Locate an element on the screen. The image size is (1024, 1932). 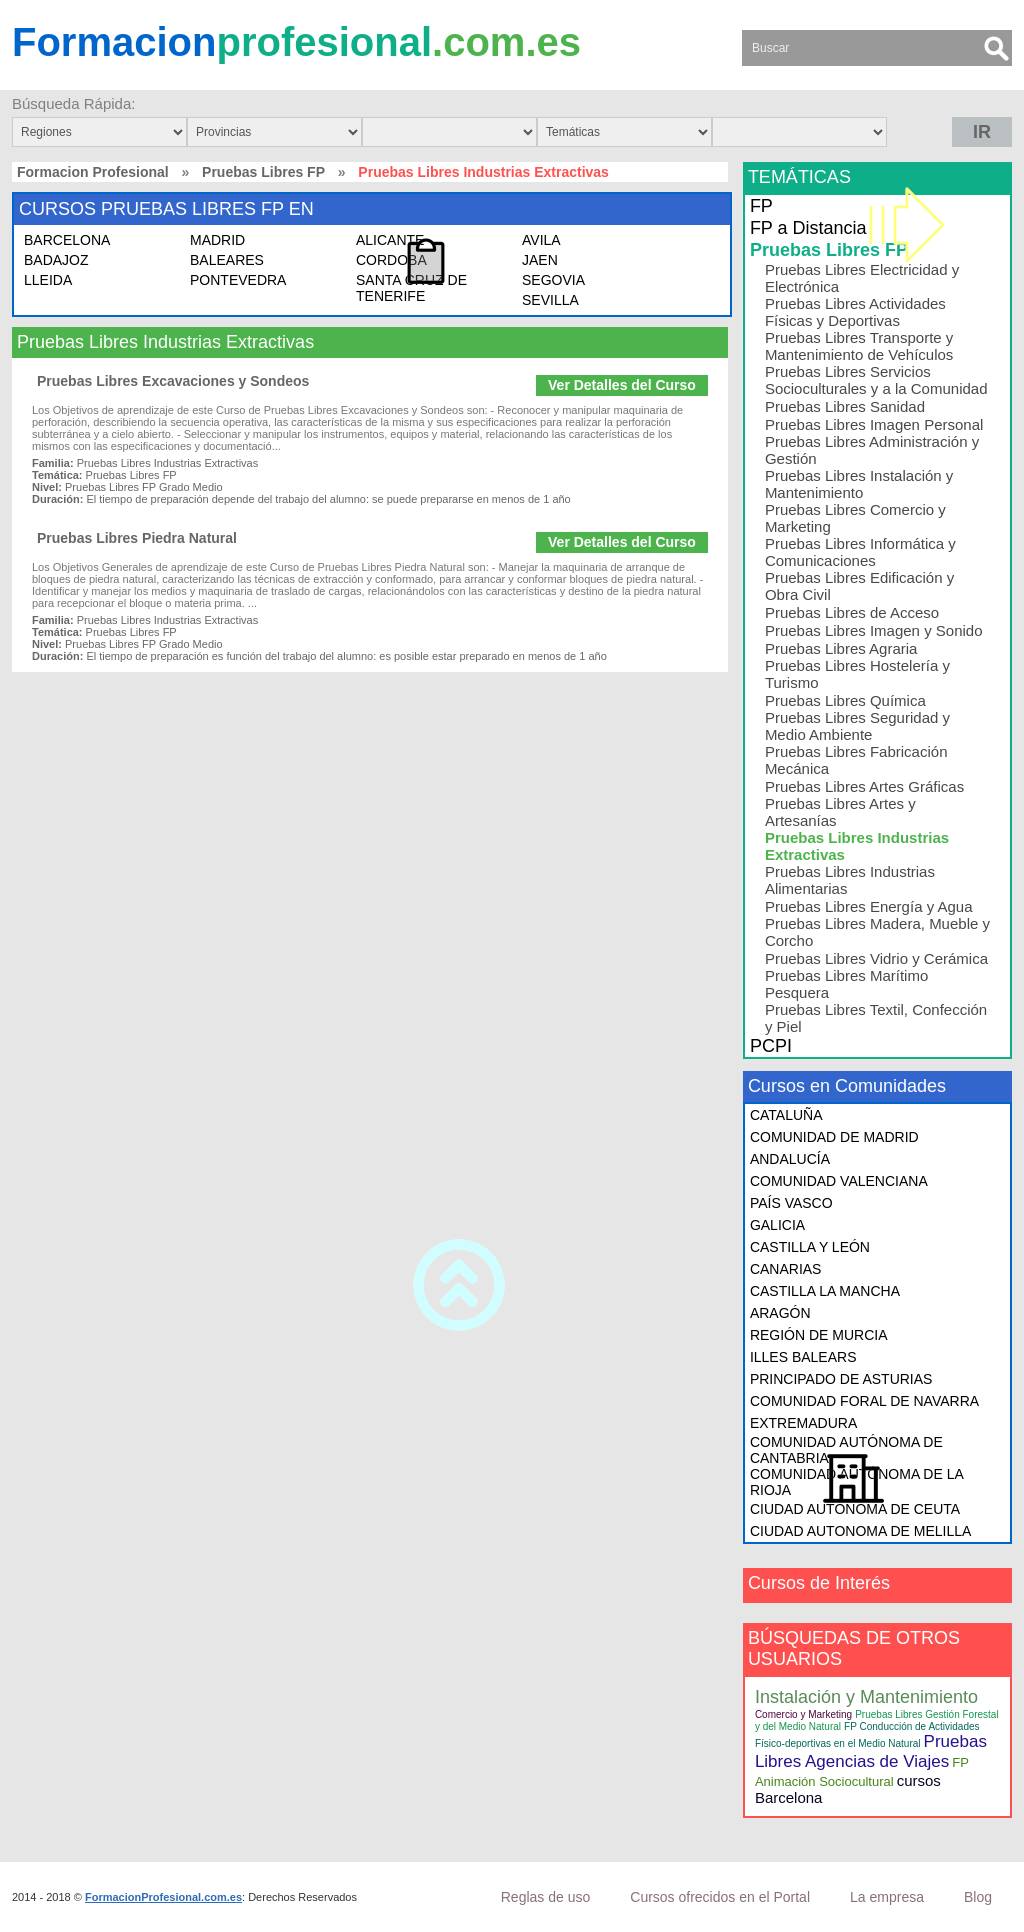
scroll to top of page is located at coordinates (459, 1285).